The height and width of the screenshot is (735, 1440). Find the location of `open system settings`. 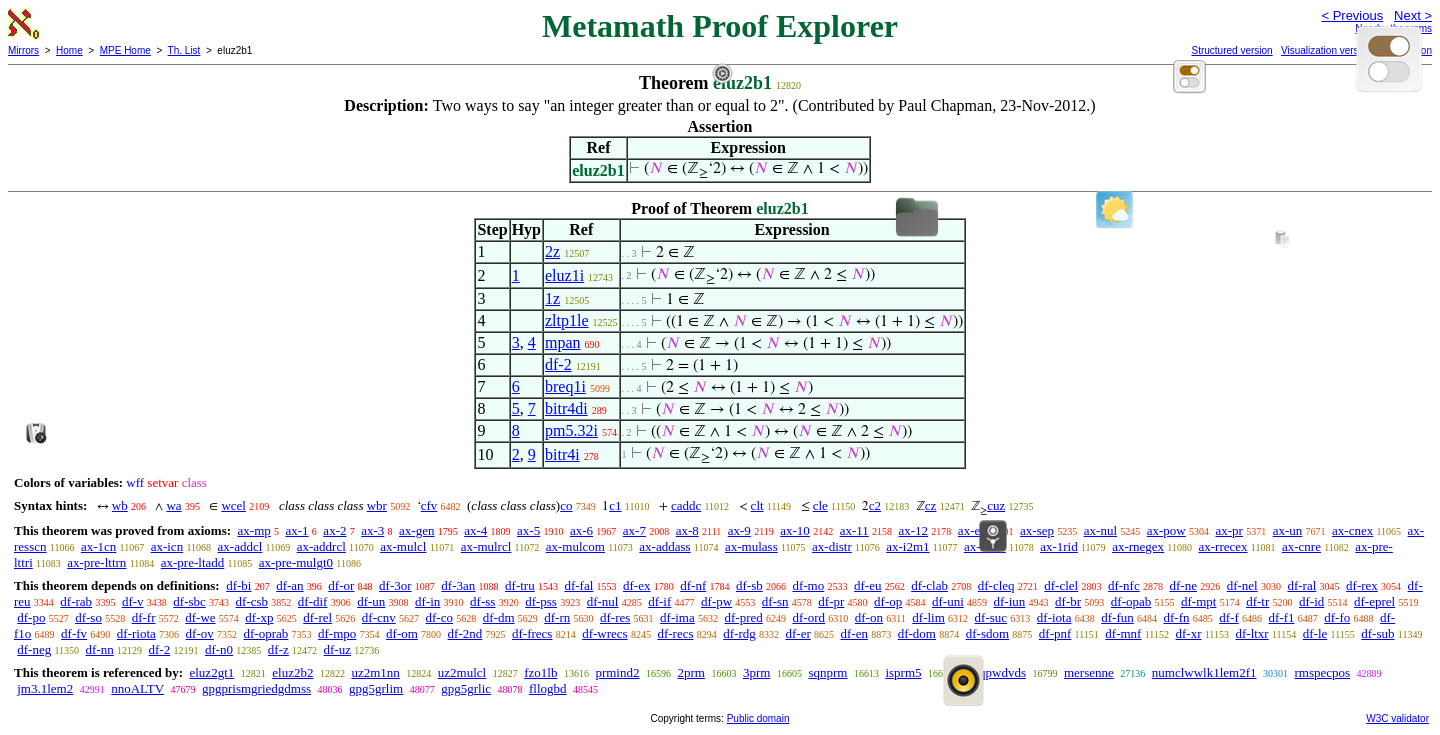

open system settings is located at coordinates (722, 73).